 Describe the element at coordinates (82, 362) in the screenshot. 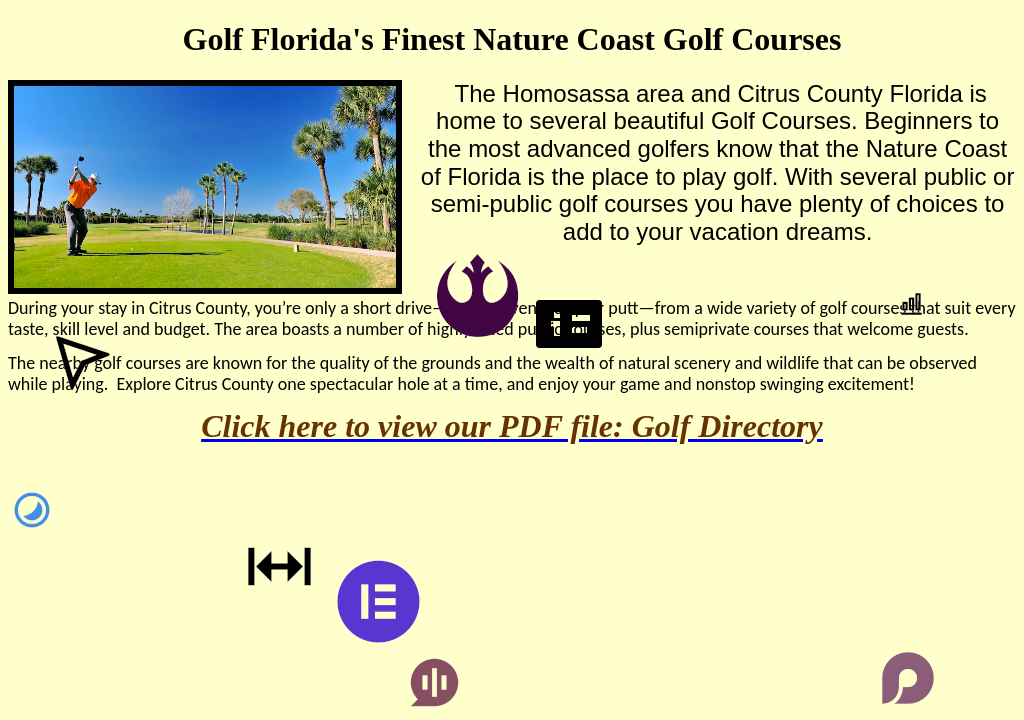

I see `tap to navigate to this location` at that location.